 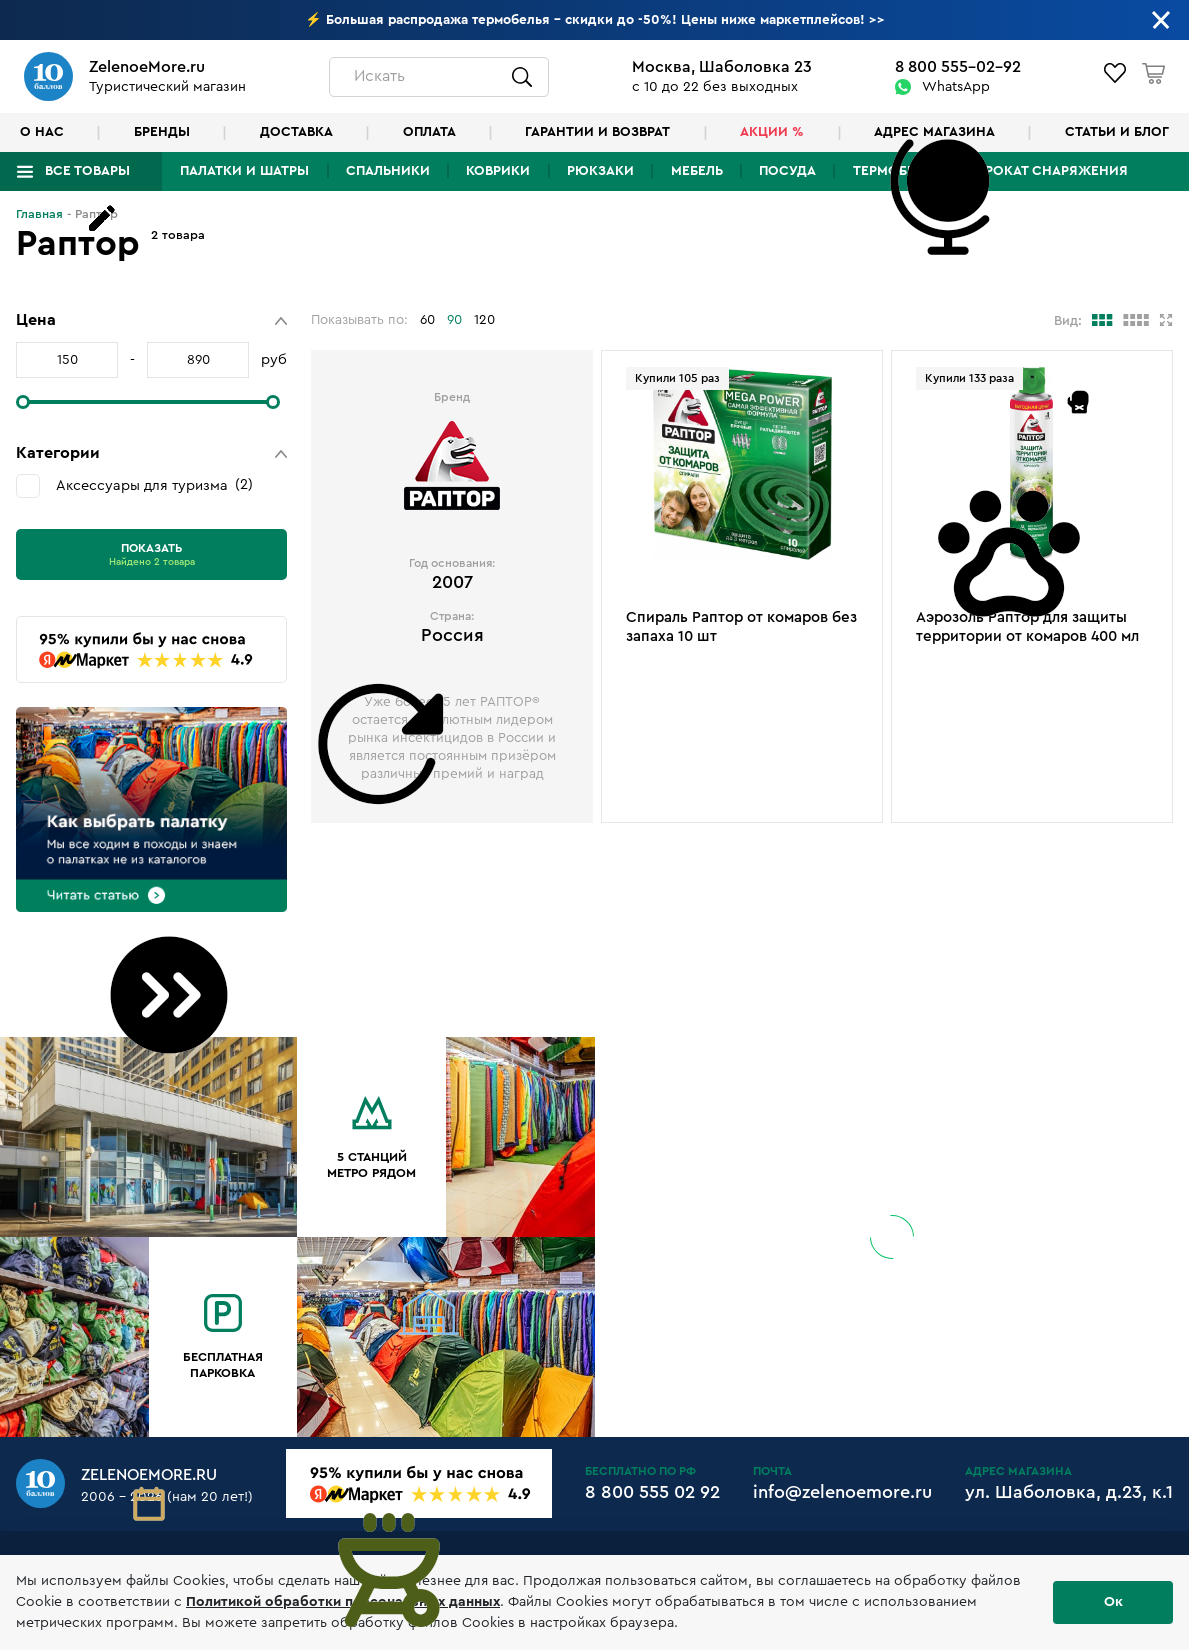 What do you see at coordinates (1009, 551) in the screenshot?
I see `access pet-related features or settings` at bounding box center [1009, 551].